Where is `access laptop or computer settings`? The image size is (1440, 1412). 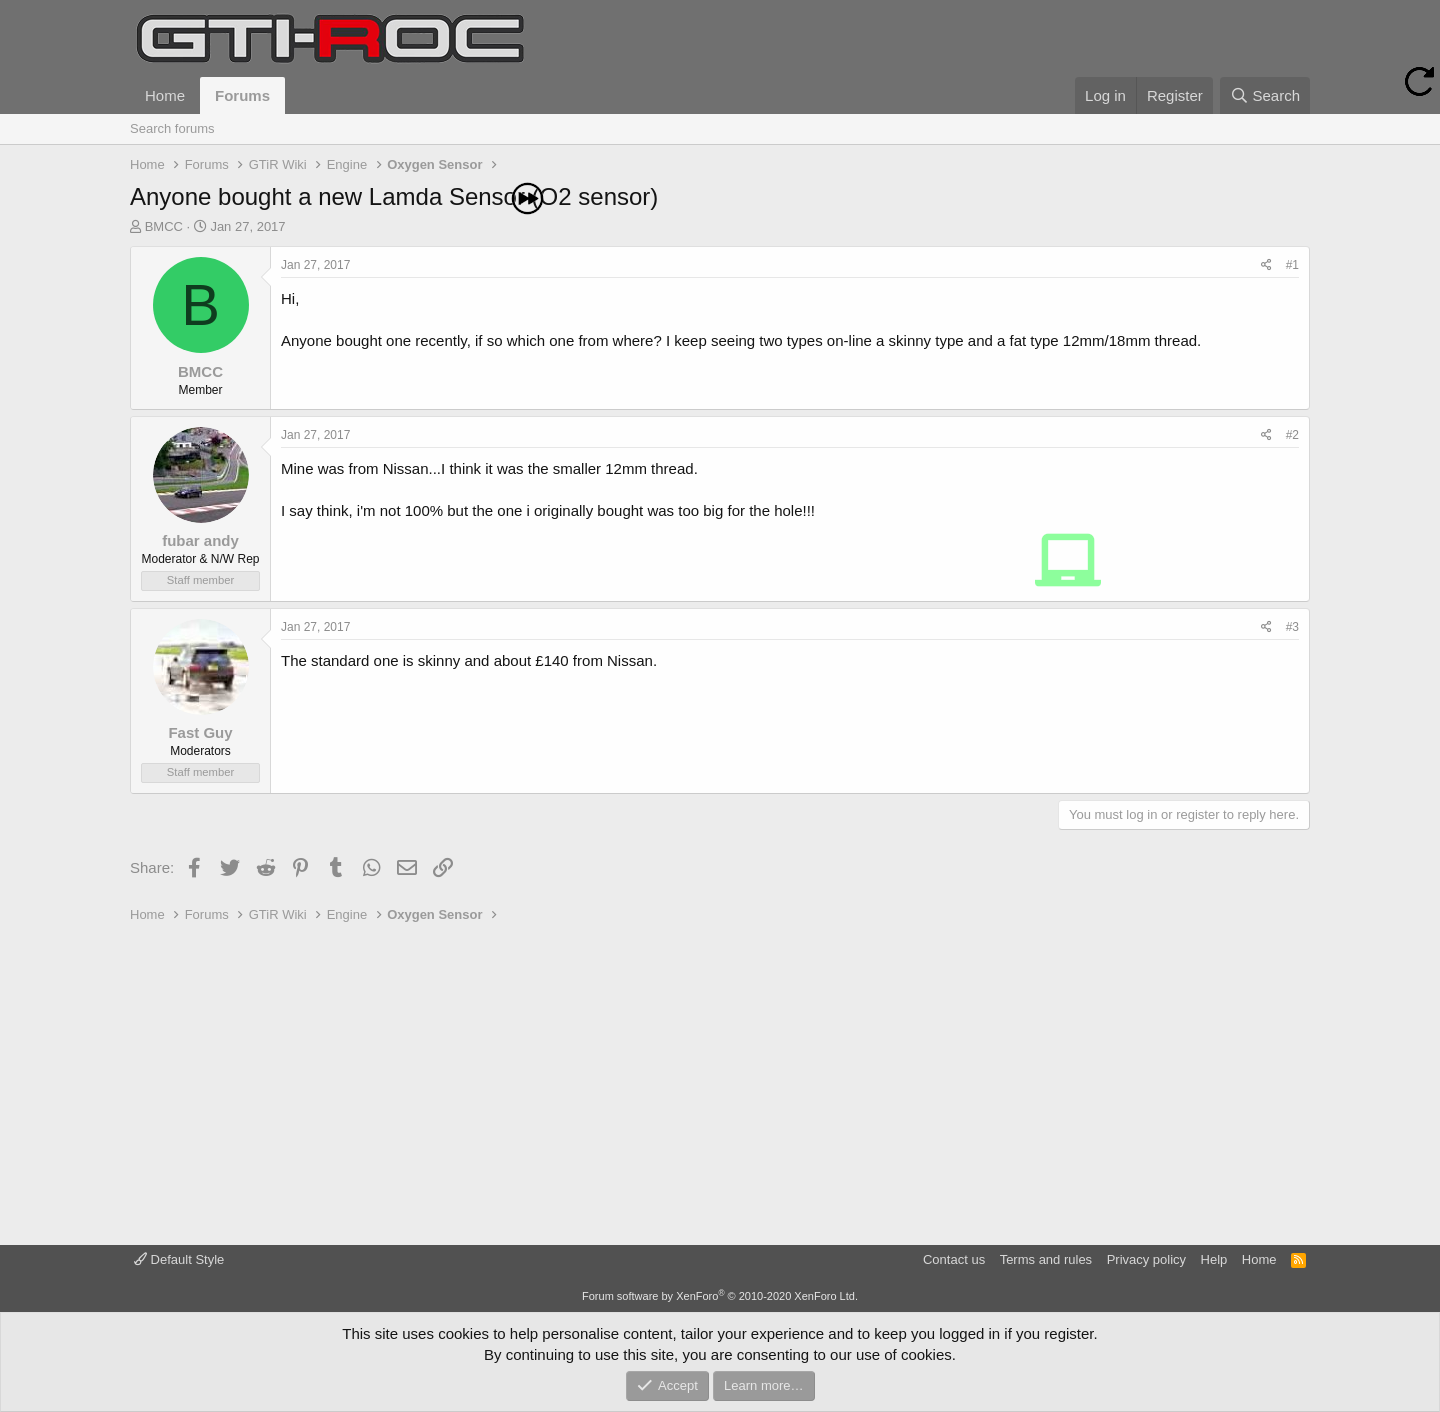 access laptop or computer settings is located at coordinates (1068, 560).